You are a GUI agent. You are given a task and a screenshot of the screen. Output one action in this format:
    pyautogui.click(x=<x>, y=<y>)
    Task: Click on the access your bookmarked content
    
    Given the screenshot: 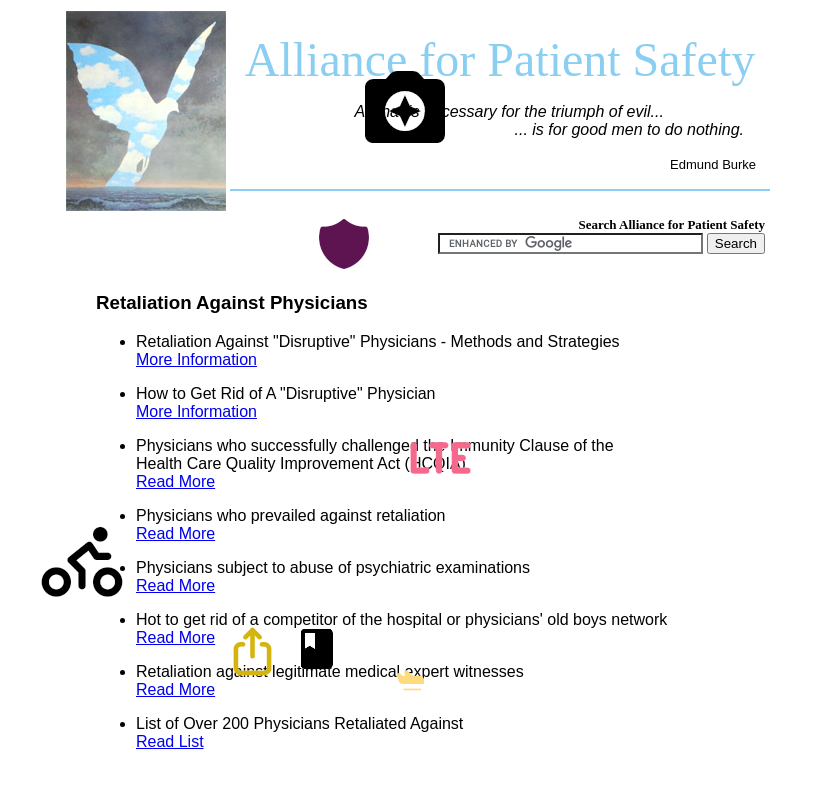 What is the action you would take?
    pyautogui.click(x=317, y=649)
    